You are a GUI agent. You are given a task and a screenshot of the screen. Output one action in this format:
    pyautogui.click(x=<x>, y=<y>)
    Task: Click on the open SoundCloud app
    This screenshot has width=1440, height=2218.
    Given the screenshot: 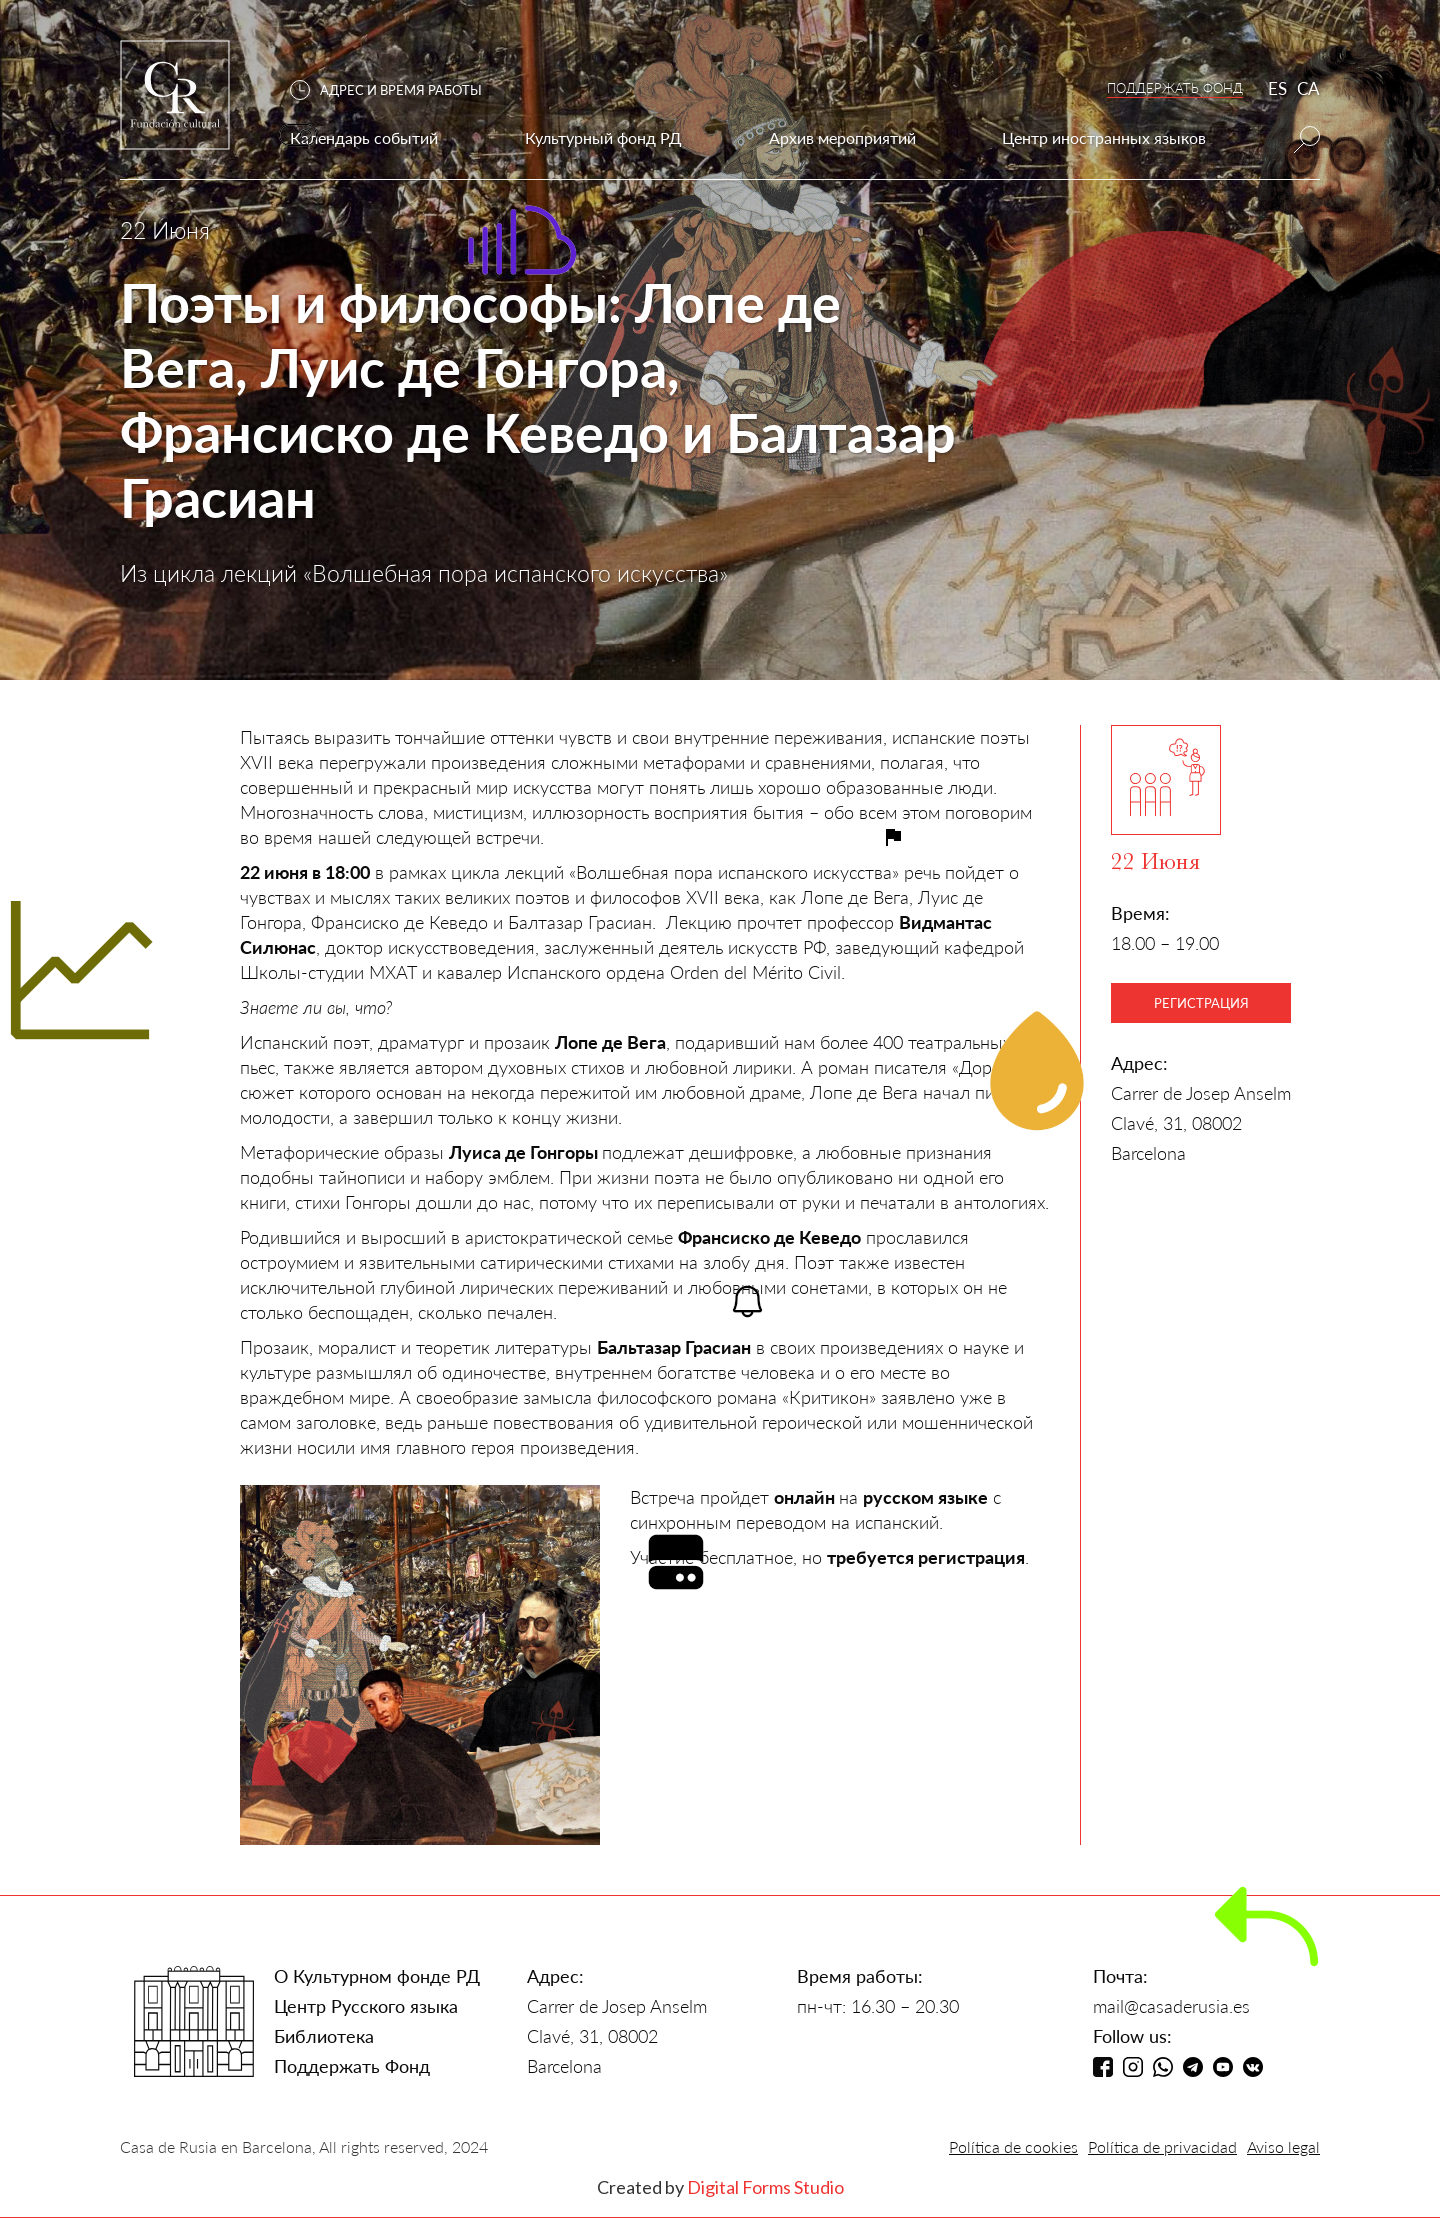 What is the action you would take?
    pyautogui.click(x=520, y=243)
    